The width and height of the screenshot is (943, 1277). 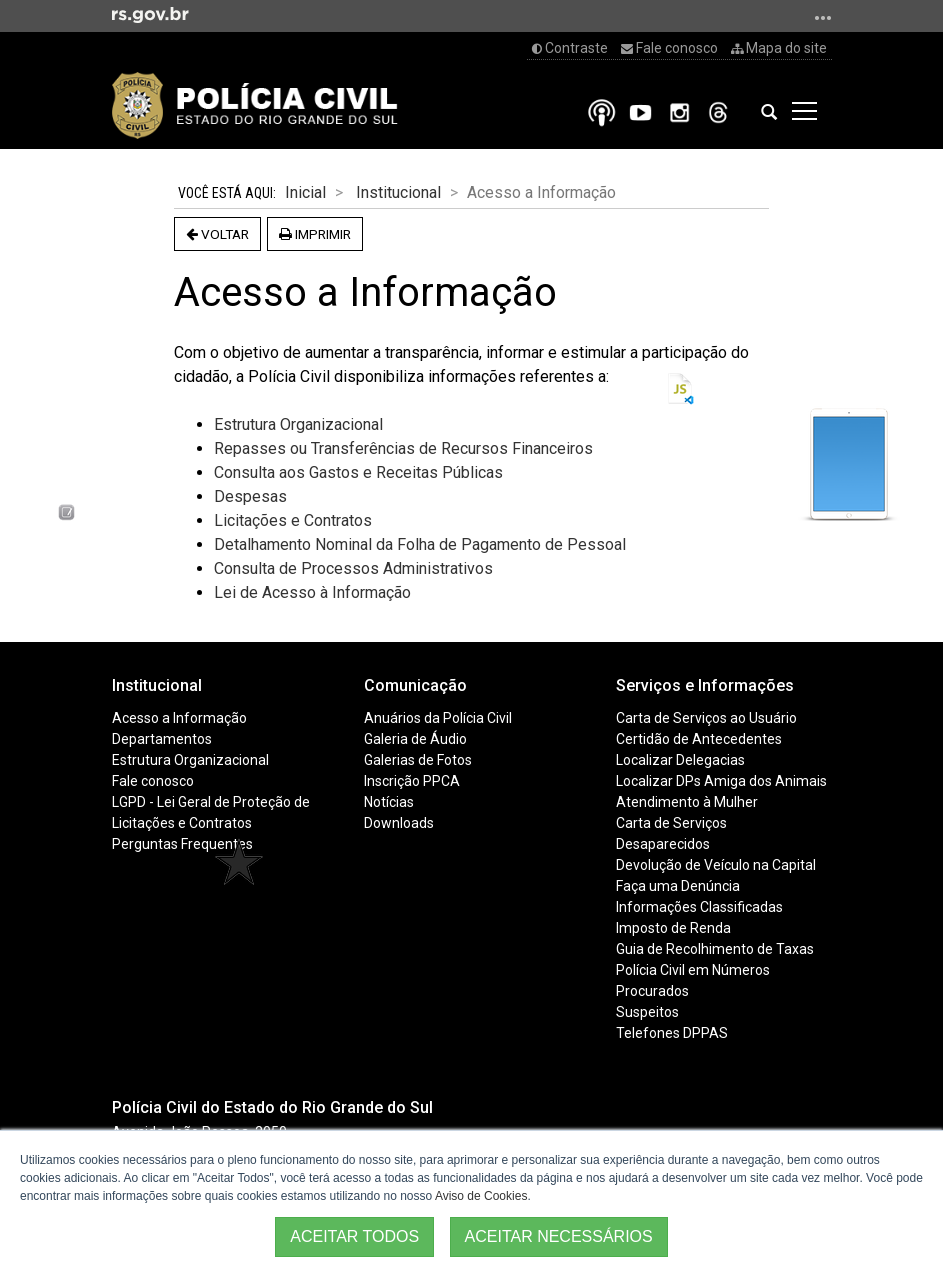 What do you see at coordinates (680, 389) in the screenshot?
I see `javascript file type in Visual Studio Code` at bounding box center [680, 389].